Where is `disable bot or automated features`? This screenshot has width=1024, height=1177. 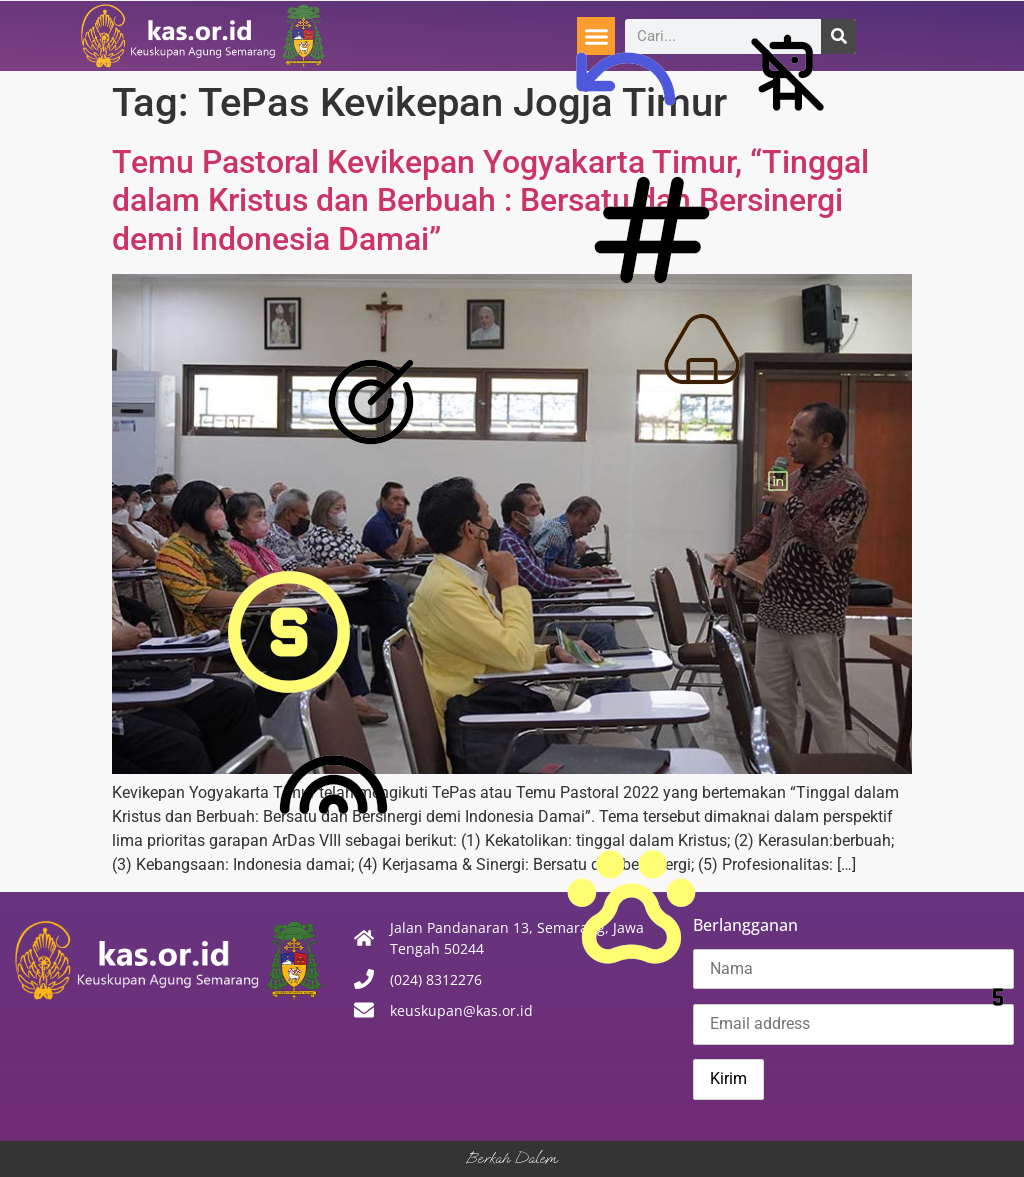
disable bot or automated features is located at coordinates (787, 74).